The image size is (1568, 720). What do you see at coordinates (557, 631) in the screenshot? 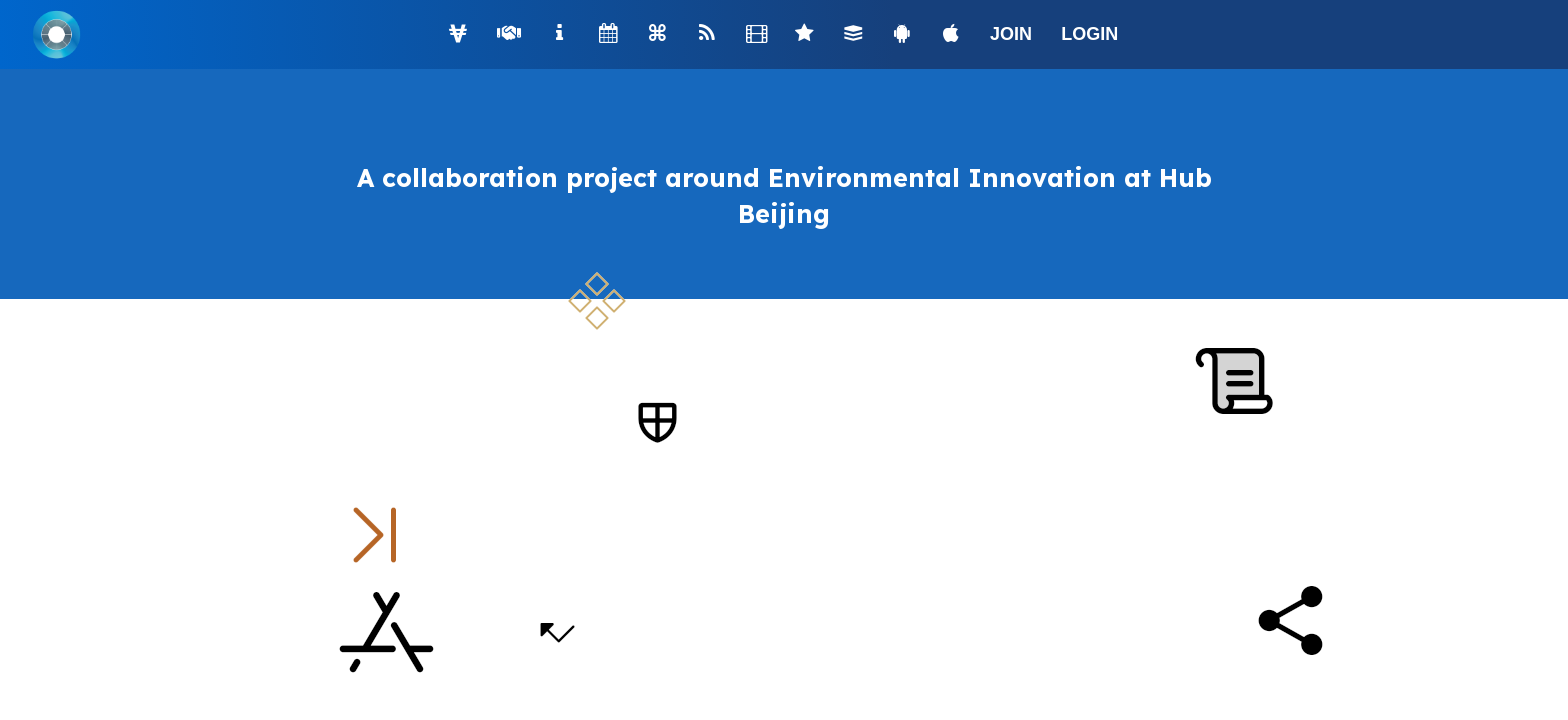
I see `go back or return to previous step` at bounding box center [557, 631].